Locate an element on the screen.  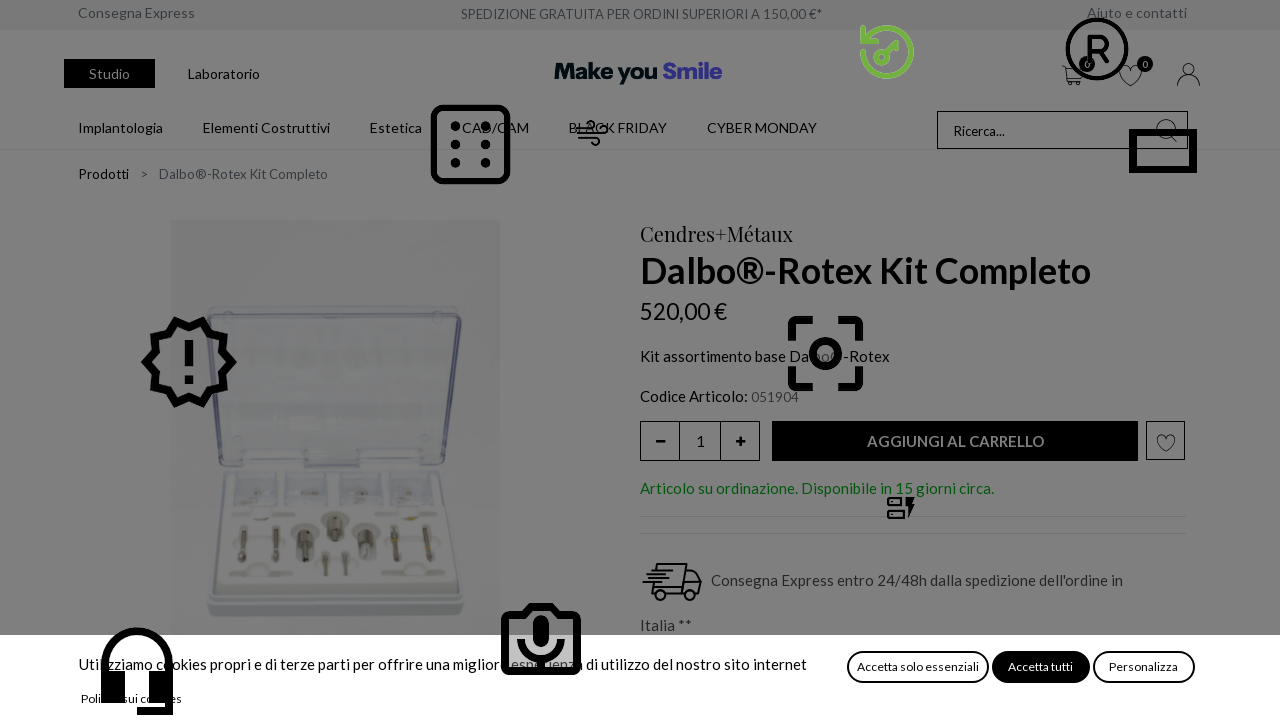
randomize or shuffle content is located at coordinates (470, 144).